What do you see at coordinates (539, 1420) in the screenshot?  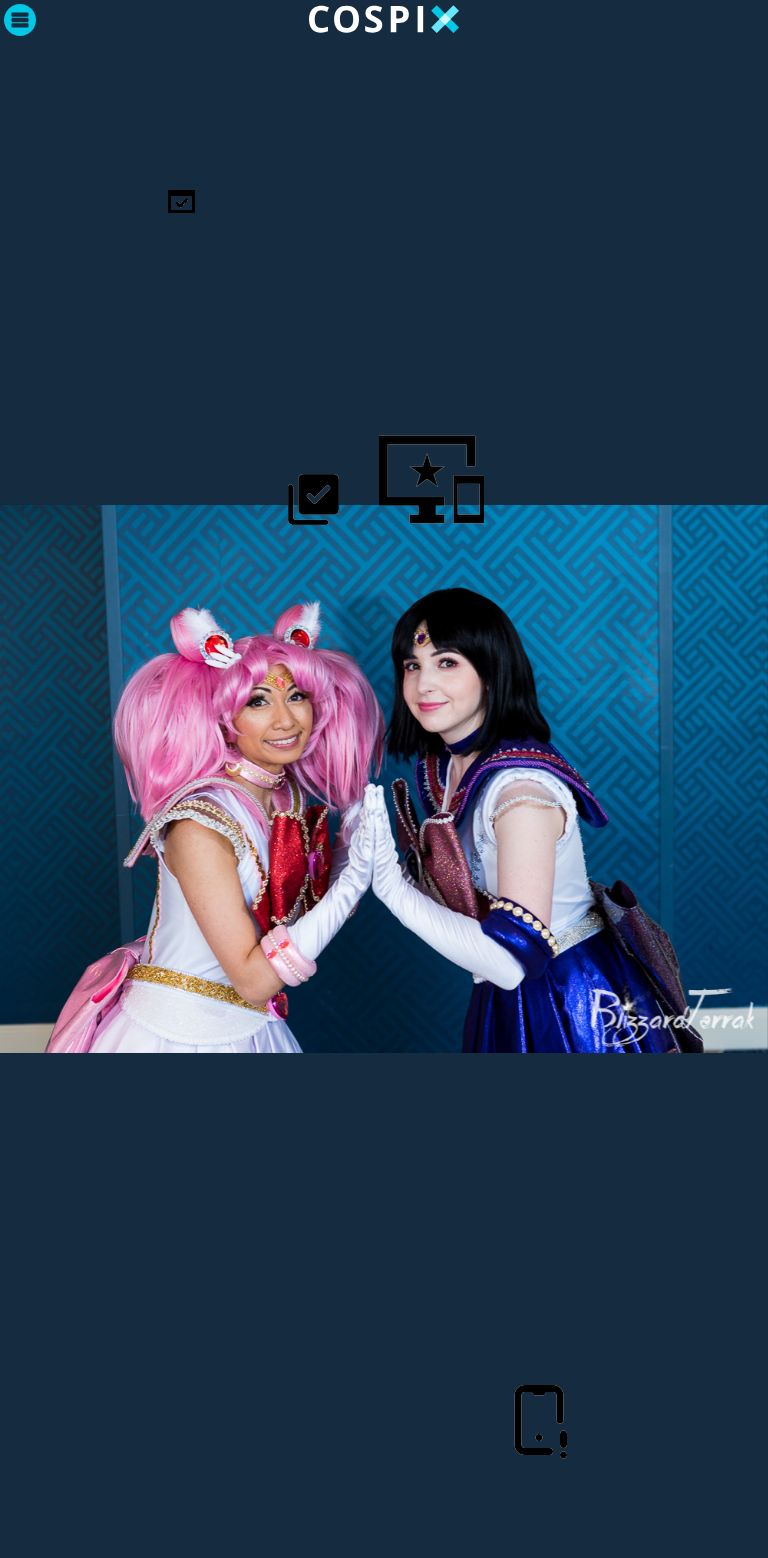 I see `mobile device error or warning` at bounding box center [539, 1420].